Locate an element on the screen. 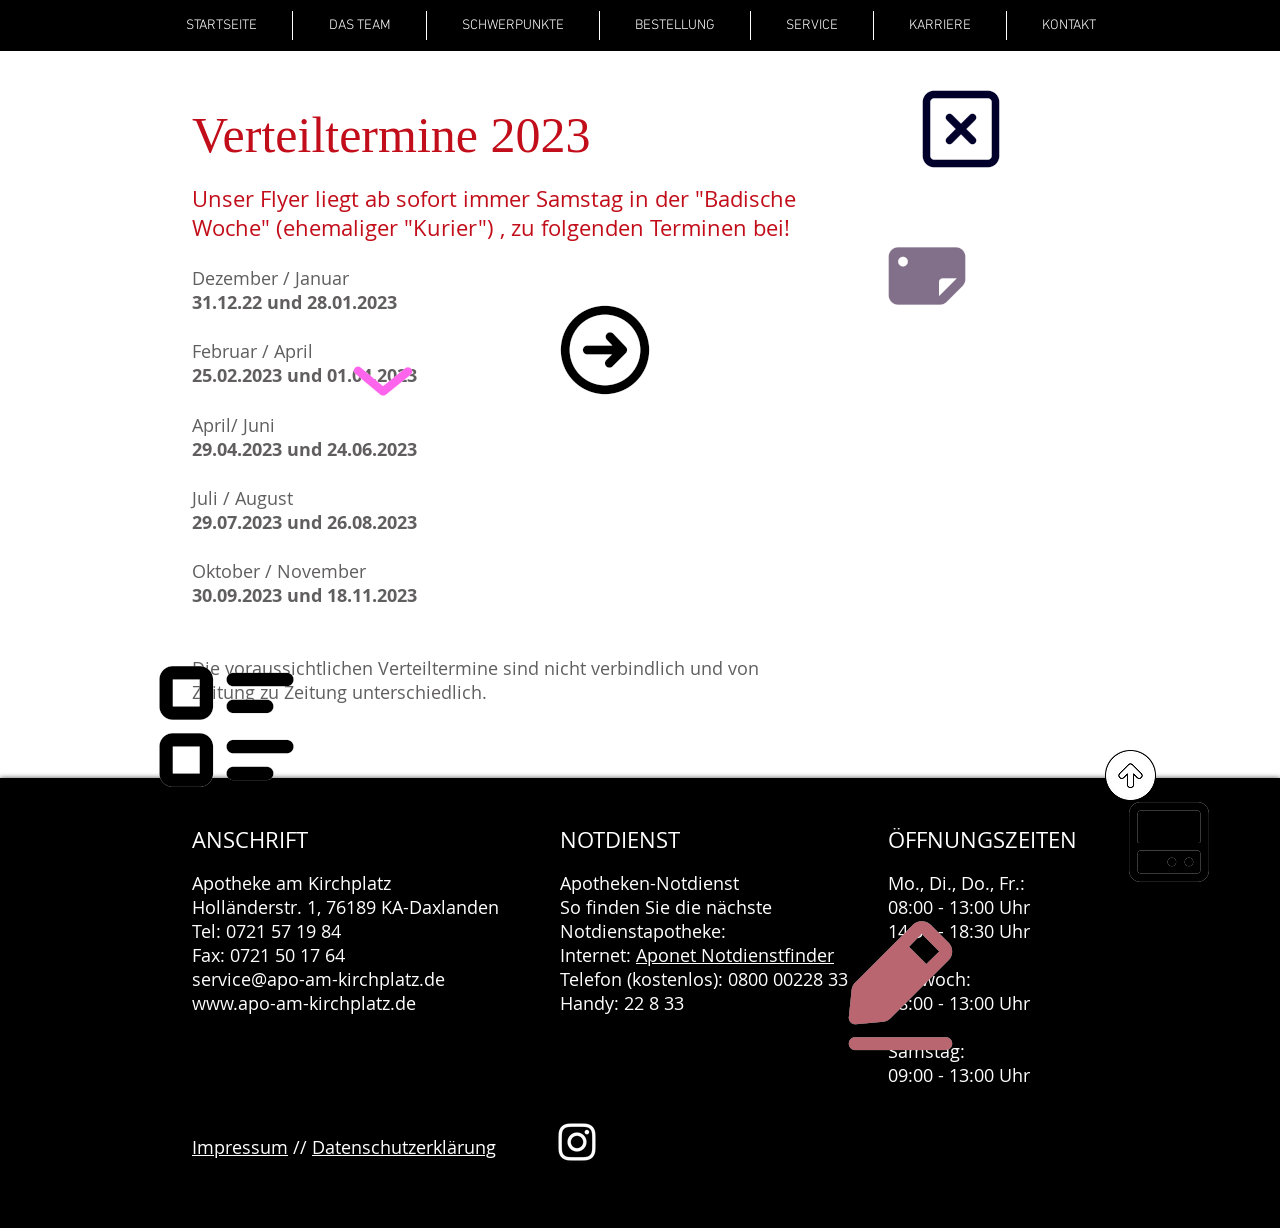 Image resolution: width=1280 pixels, height=1228 pixels. expand dropdown menu or content is located at coordinates (383, 379).